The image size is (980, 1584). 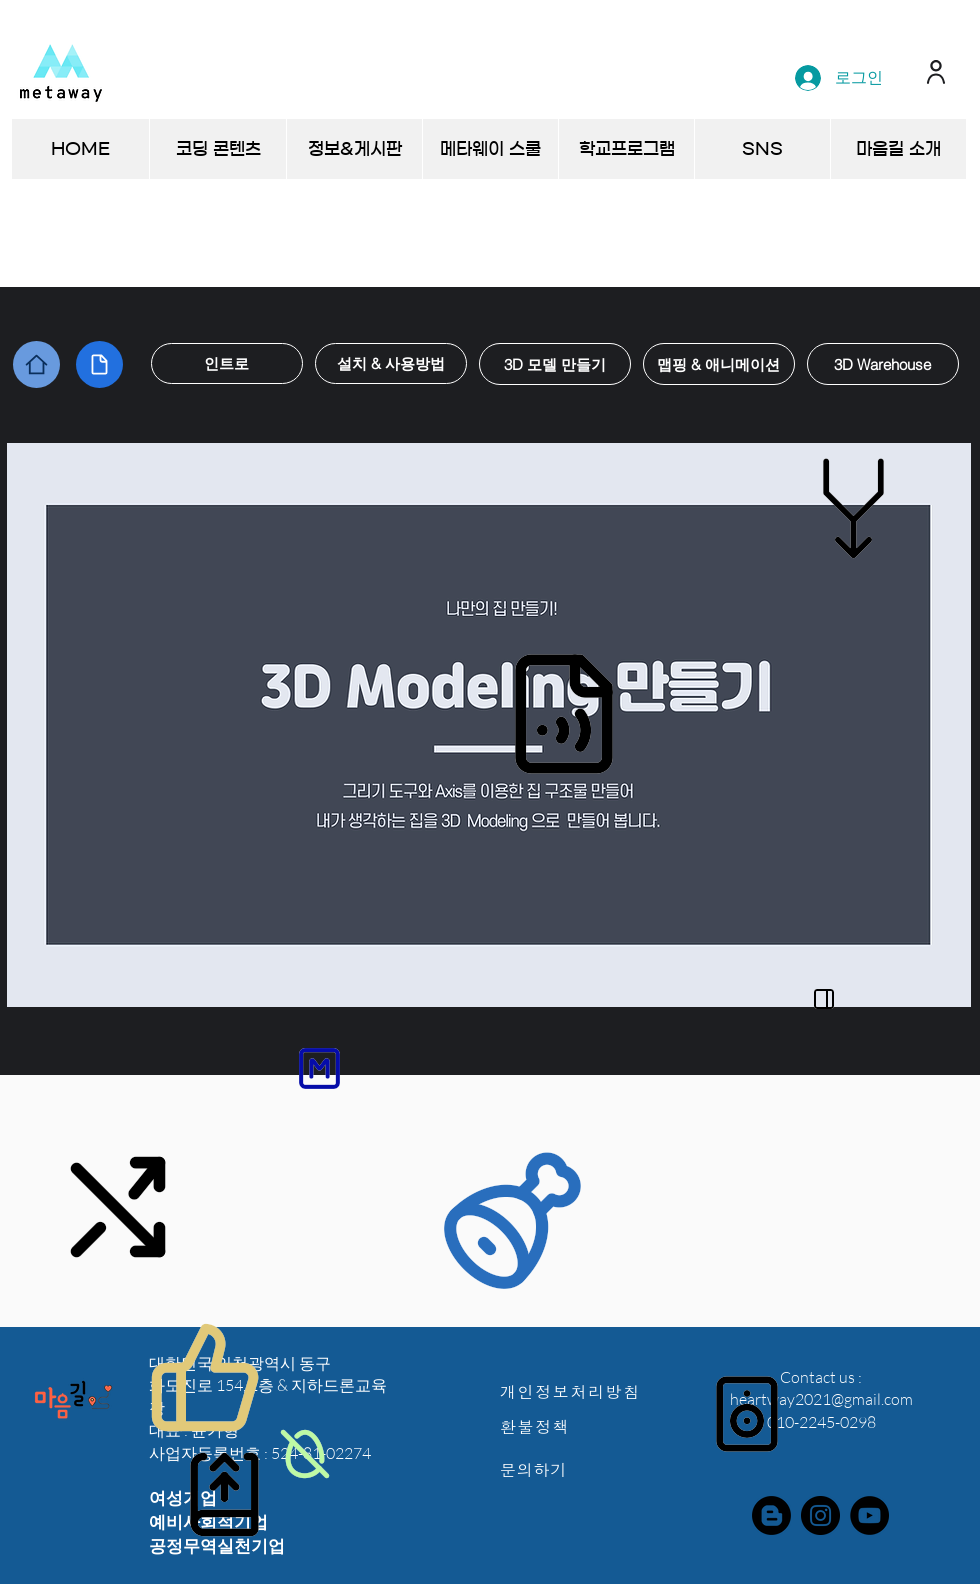 I want to click on toggle between two states or options, so click(x=118, y=1210).